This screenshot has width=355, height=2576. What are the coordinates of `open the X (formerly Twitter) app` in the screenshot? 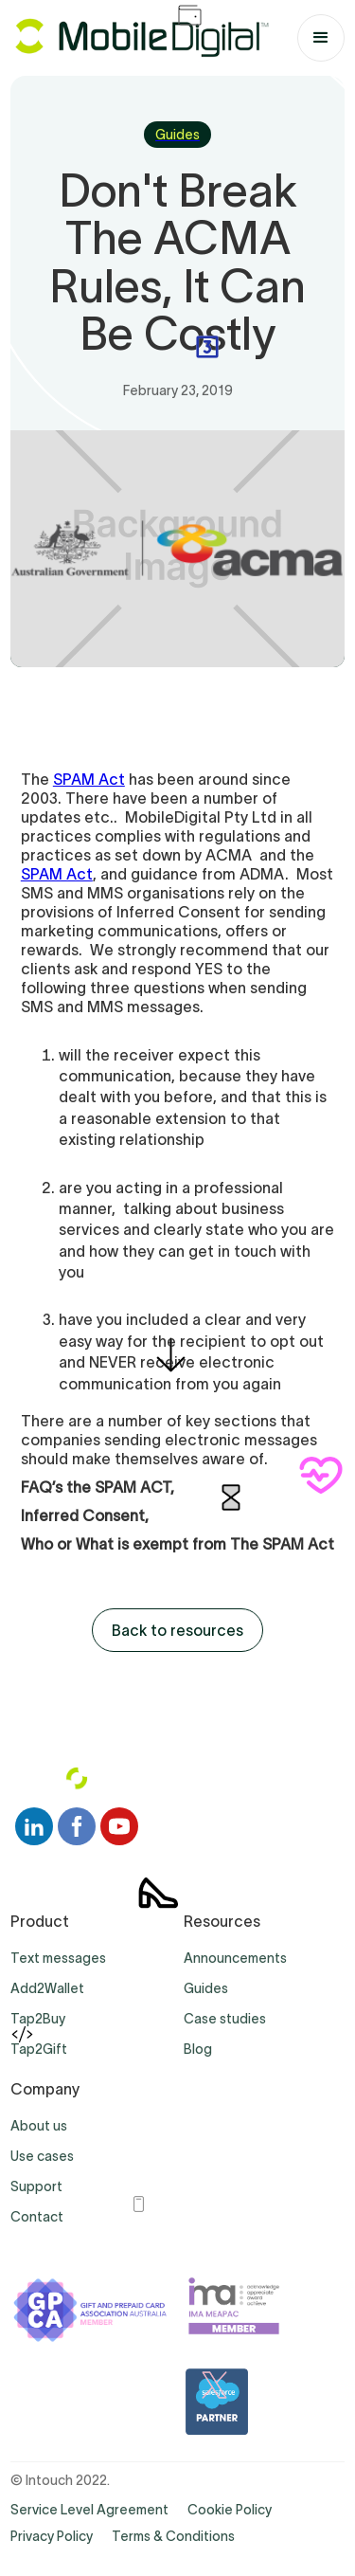 It's located at (214, 2385).